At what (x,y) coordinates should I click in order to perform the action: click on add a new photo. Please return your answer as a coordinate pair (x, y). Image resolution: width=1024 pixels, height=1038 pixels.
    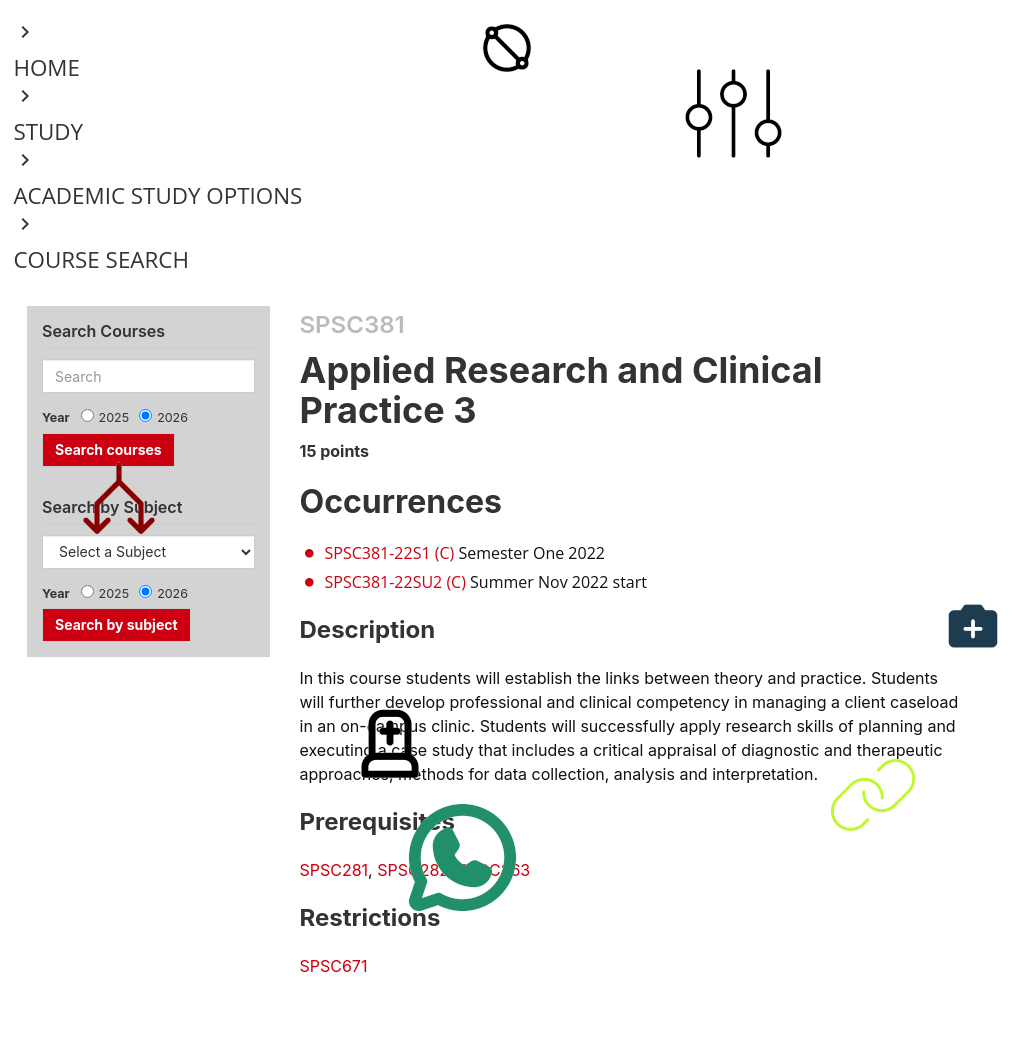
    Looking at the image, I should click on (973, 627).